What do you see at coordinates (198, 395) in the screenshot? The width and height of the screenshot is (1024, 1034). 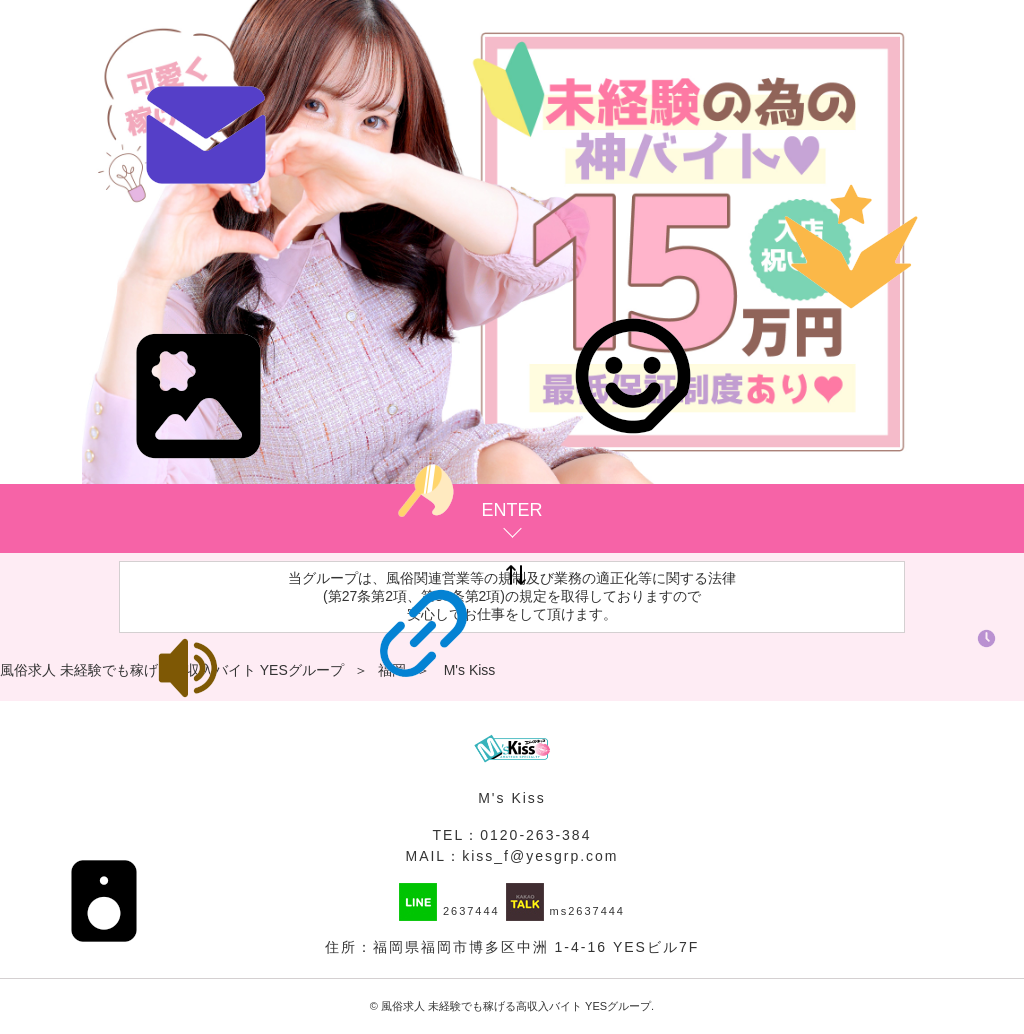 I see `access a media channel for sharing images and videos` at bounding box center [198, 395].